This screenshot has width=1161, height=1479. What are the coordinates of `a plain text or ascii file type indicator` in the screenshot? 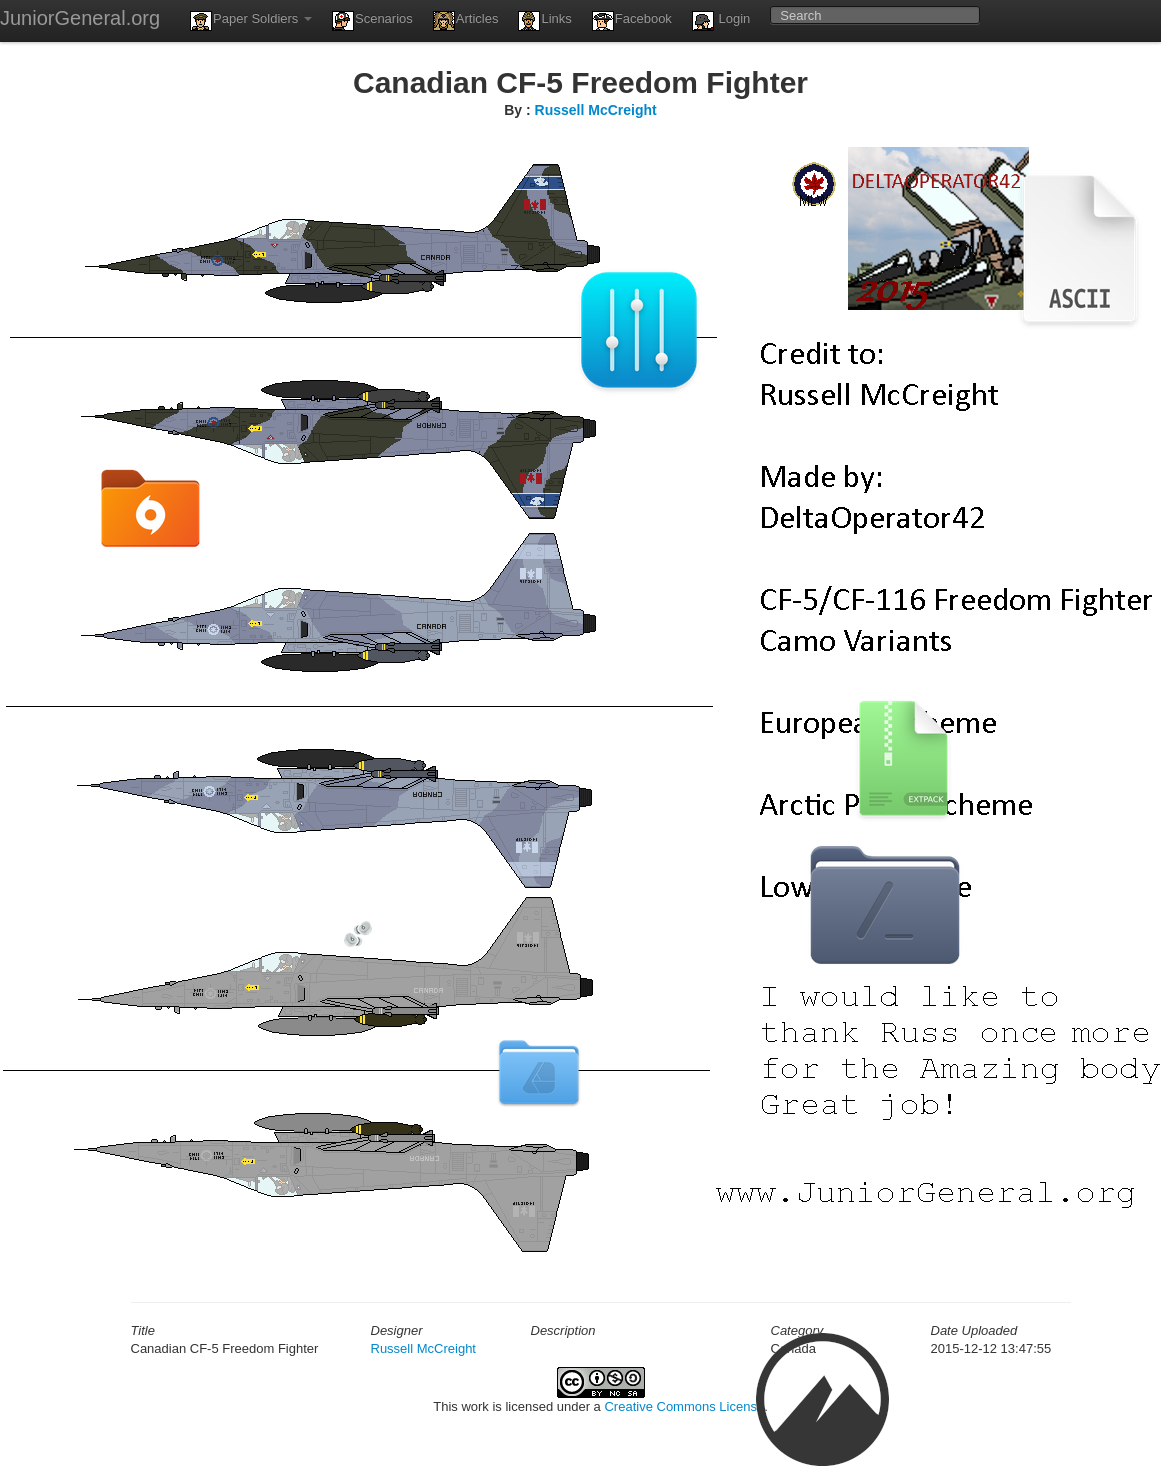 It's located at (1079, 251).